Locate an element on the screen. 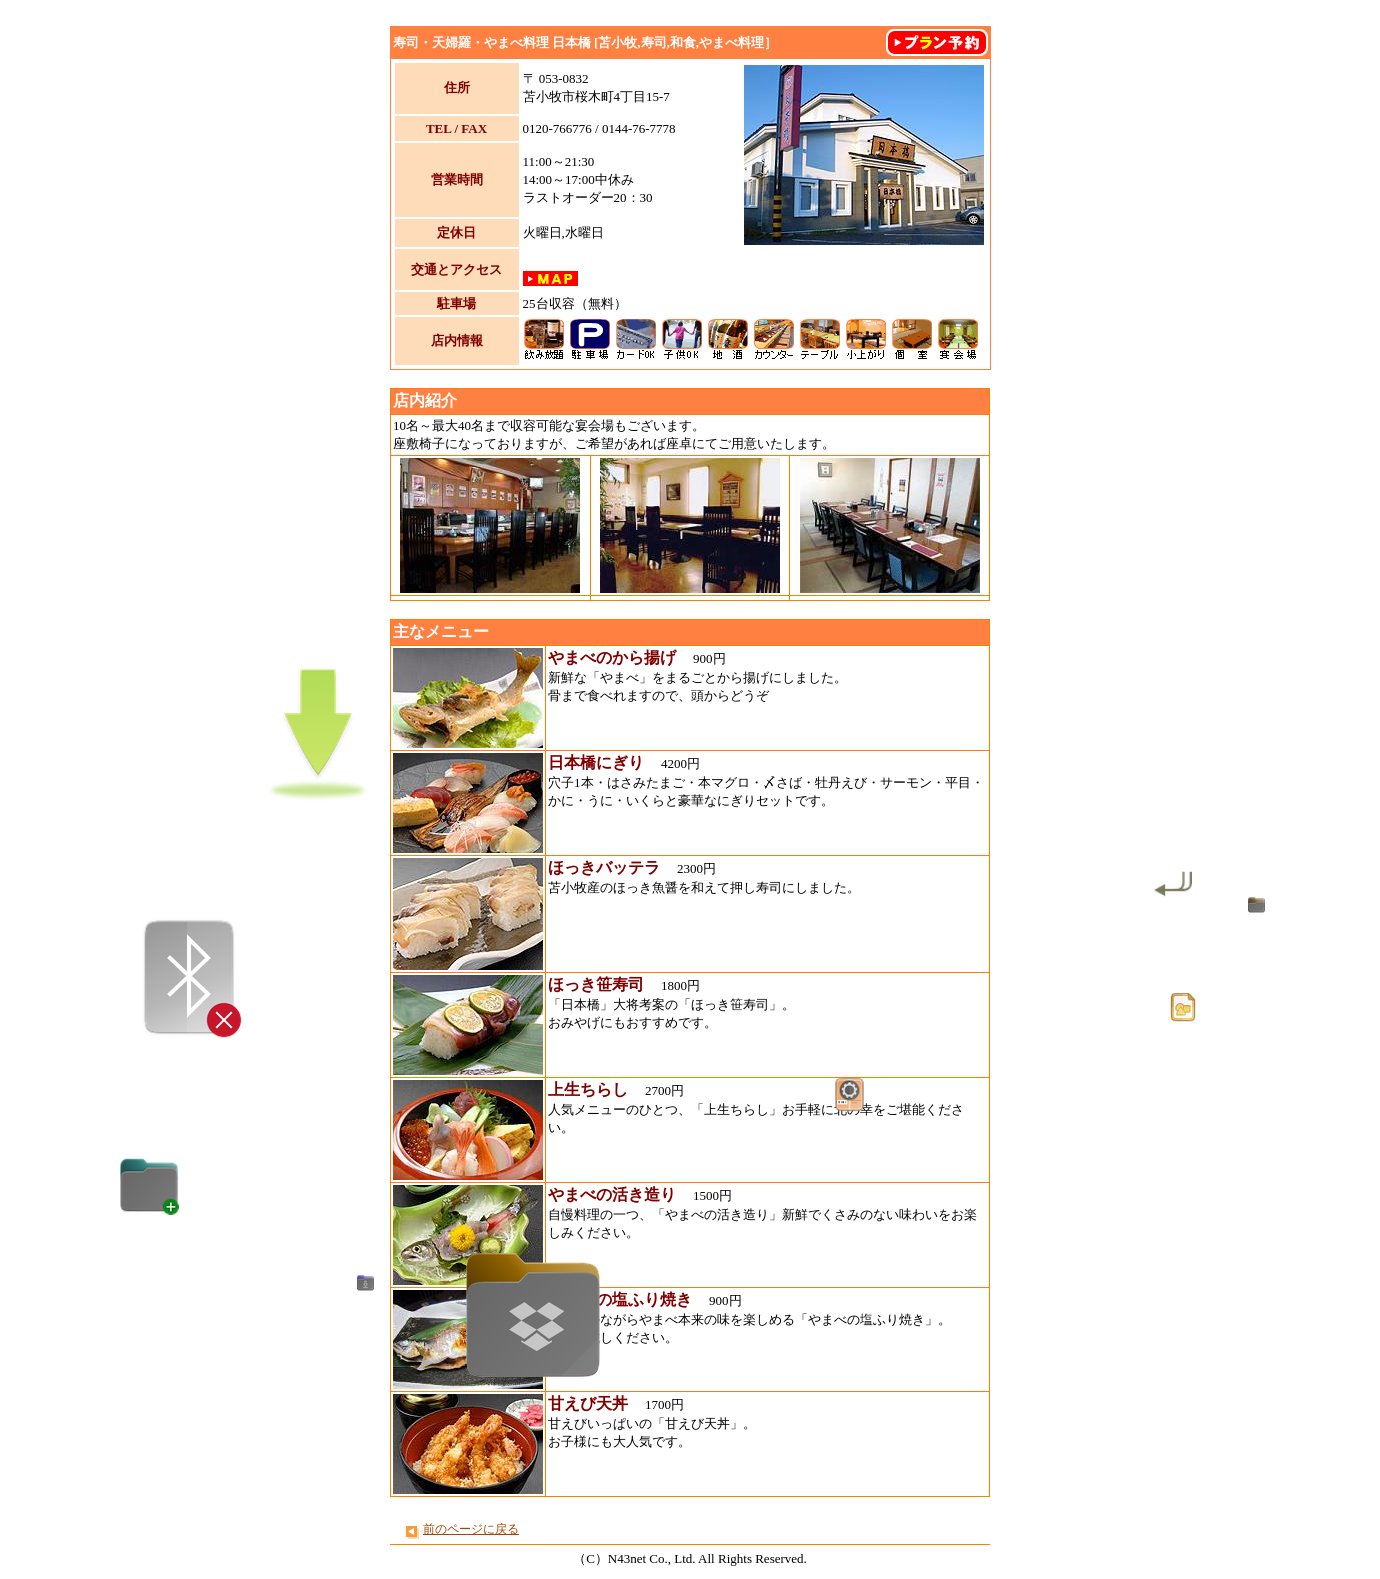  reply to all recipients of an email is located at coordinates (1172, 881).